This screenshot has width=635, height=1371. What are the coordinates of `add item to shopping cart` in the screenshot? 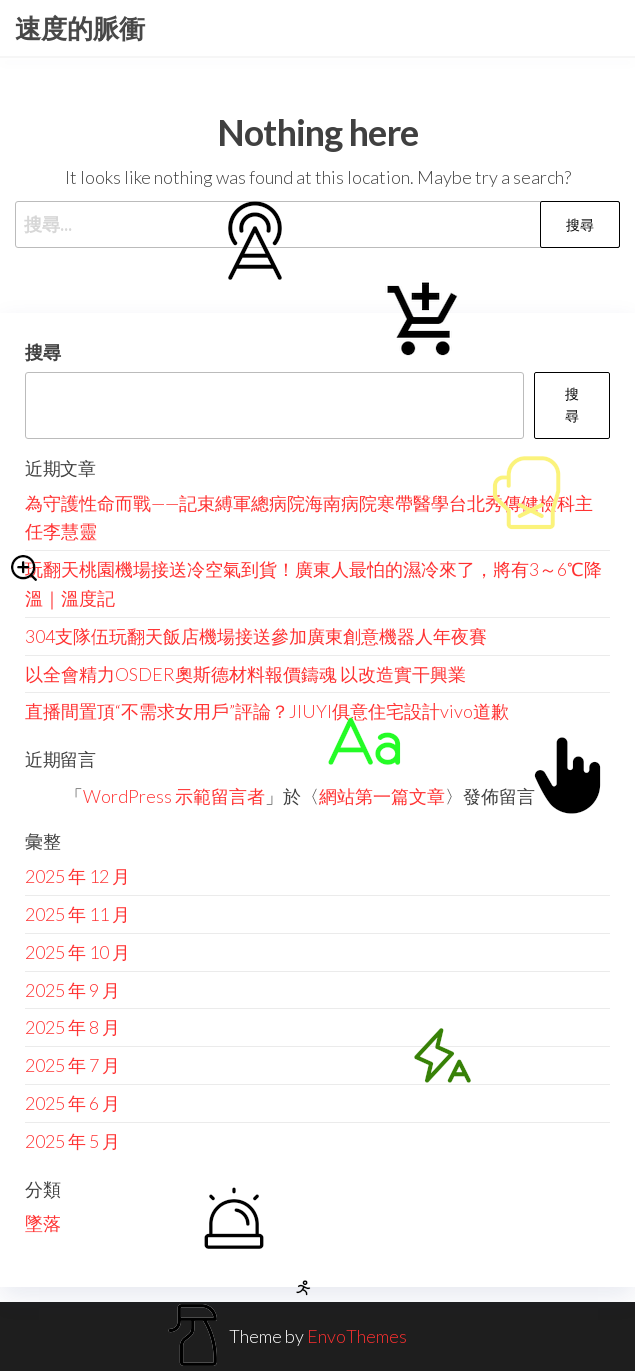 It's located at (425, 320).